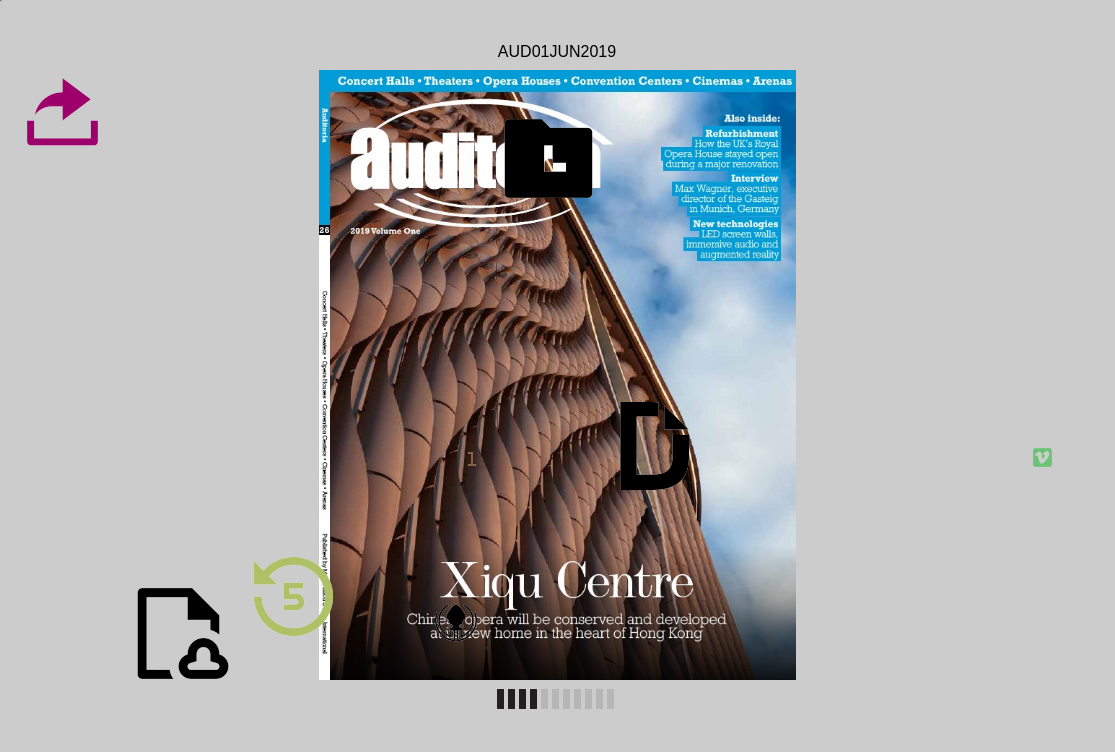 The width and height of the screenshot is (1115, 752). I want to click on view folder history or recent files, so click(548, 158).